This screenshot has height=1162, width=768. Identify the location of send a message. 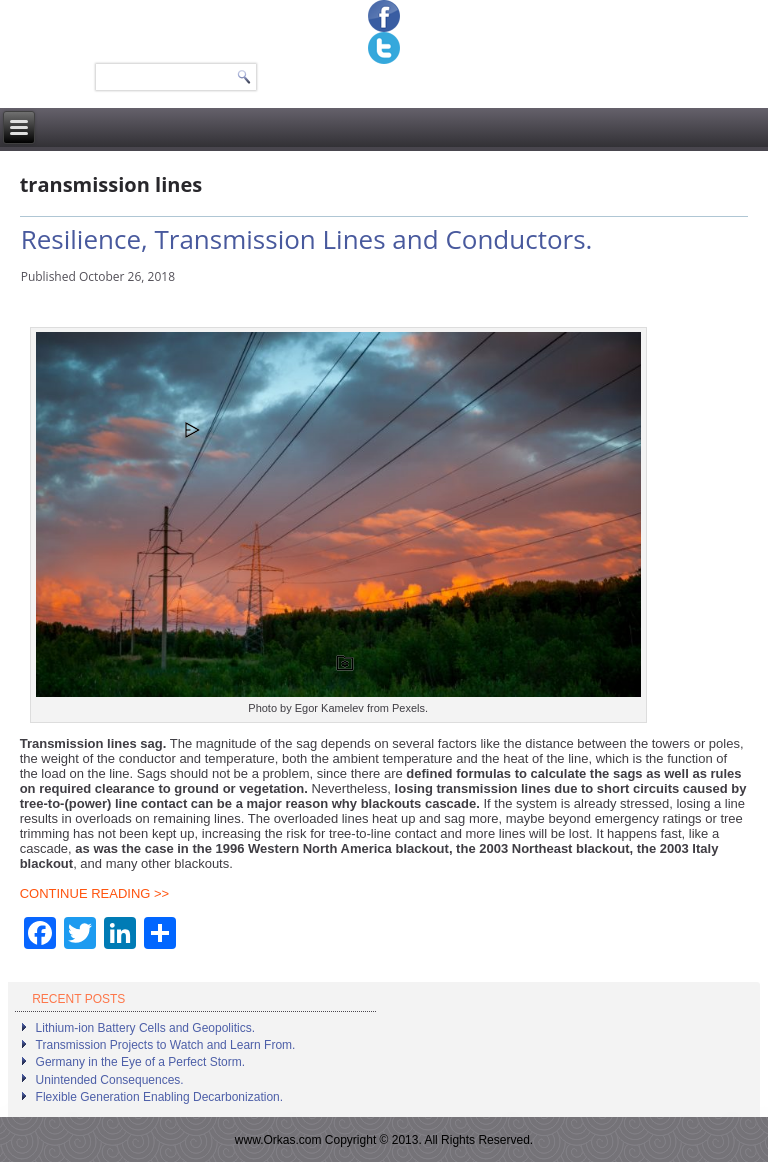
(192, 430).